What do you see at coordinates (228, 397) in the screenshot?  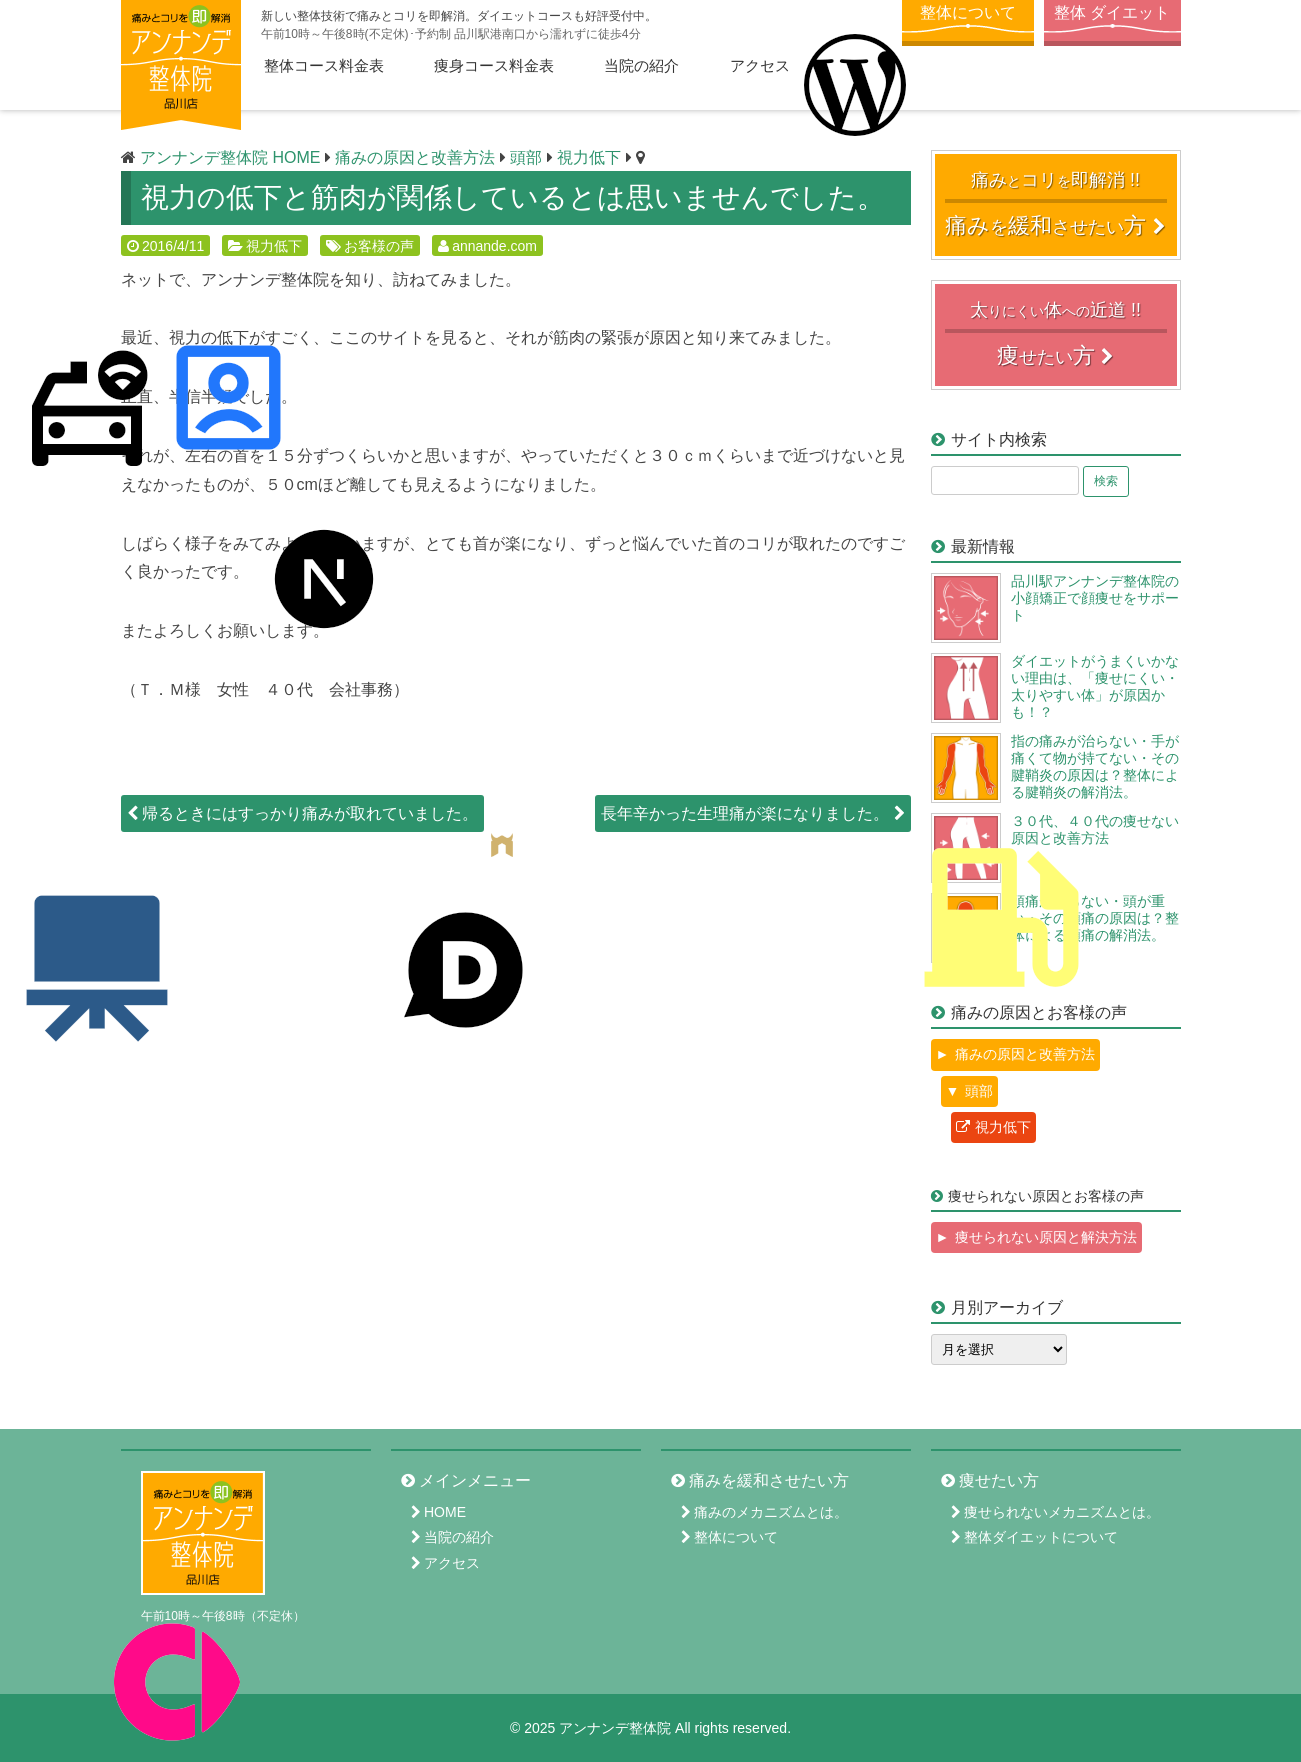 I see `view account profile` at bounding box center [228, 397].